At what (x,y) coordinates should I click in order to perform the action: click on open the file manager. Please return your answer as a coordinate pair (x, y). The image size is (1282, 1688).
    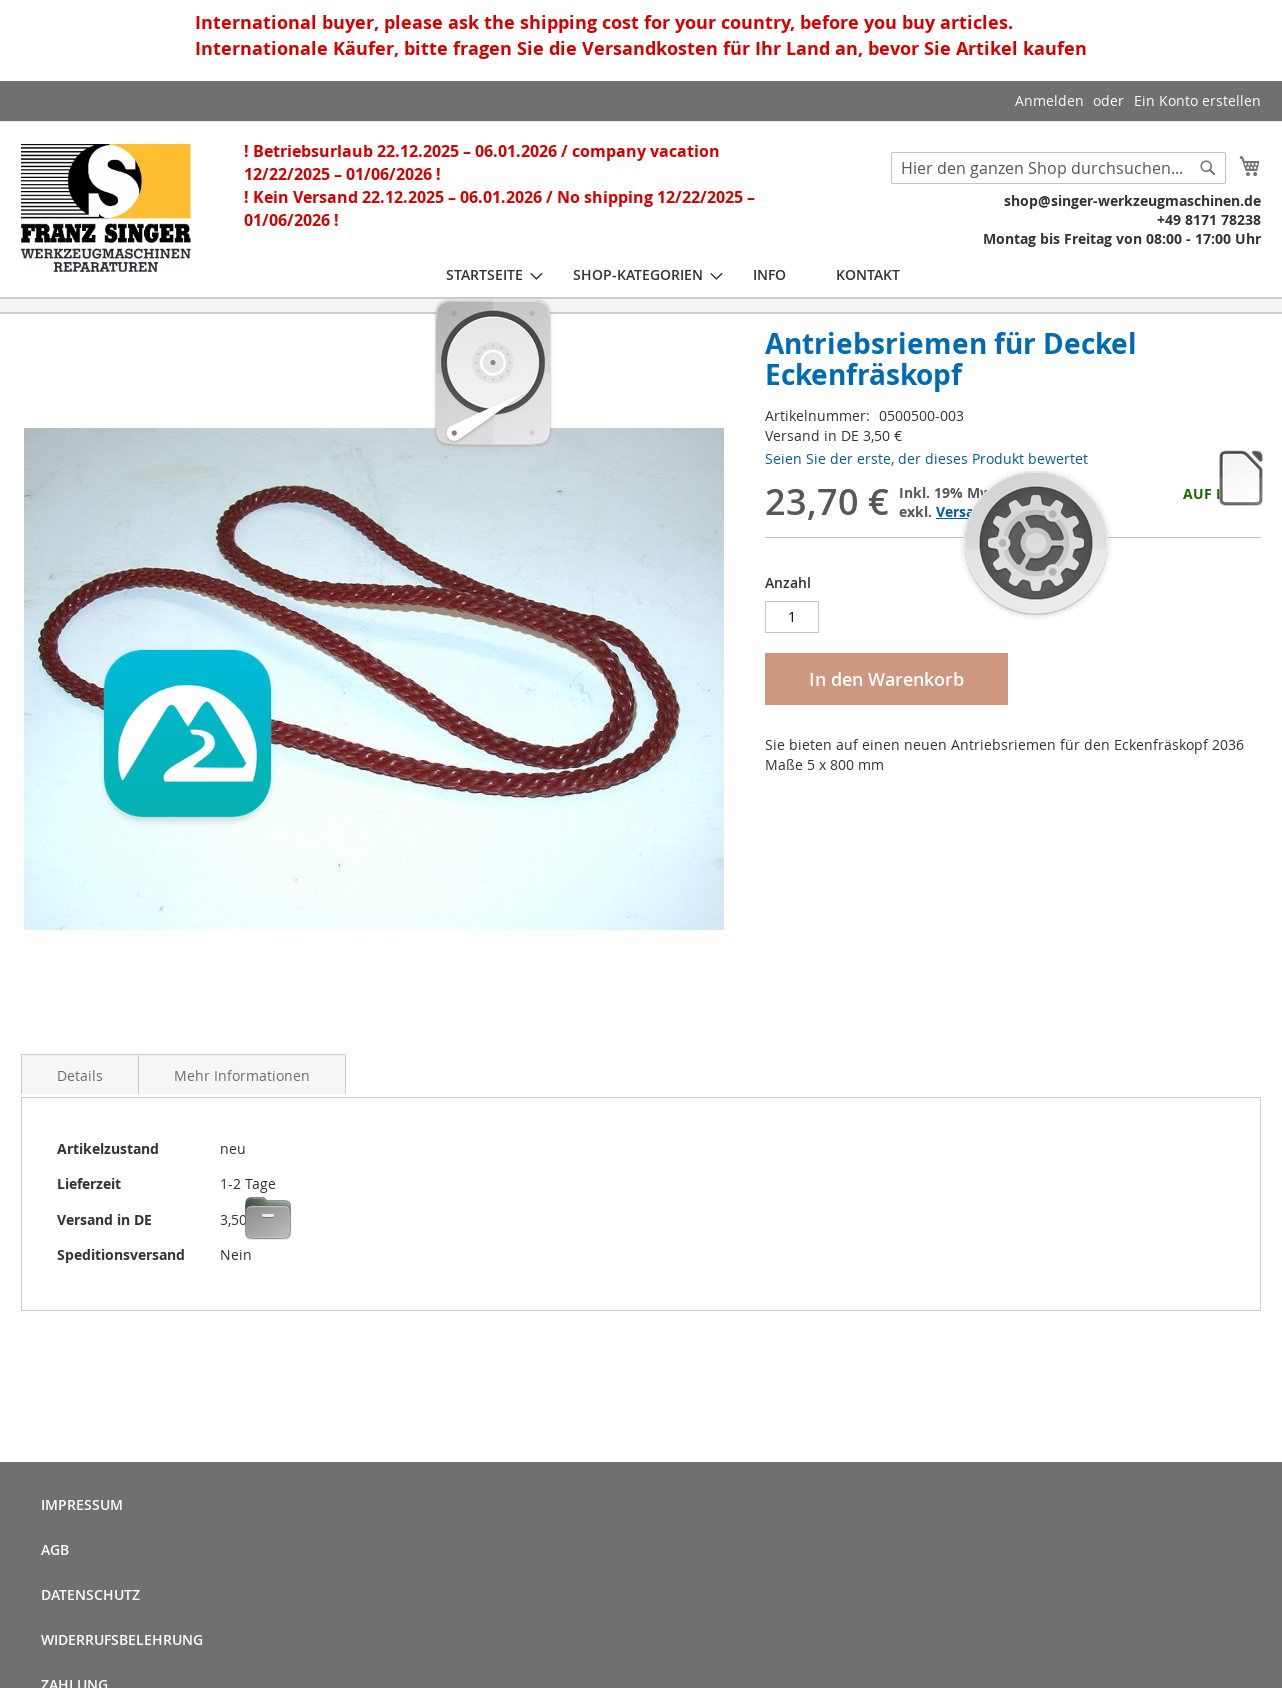
    Looking at the image, I should click on (268, 1218).